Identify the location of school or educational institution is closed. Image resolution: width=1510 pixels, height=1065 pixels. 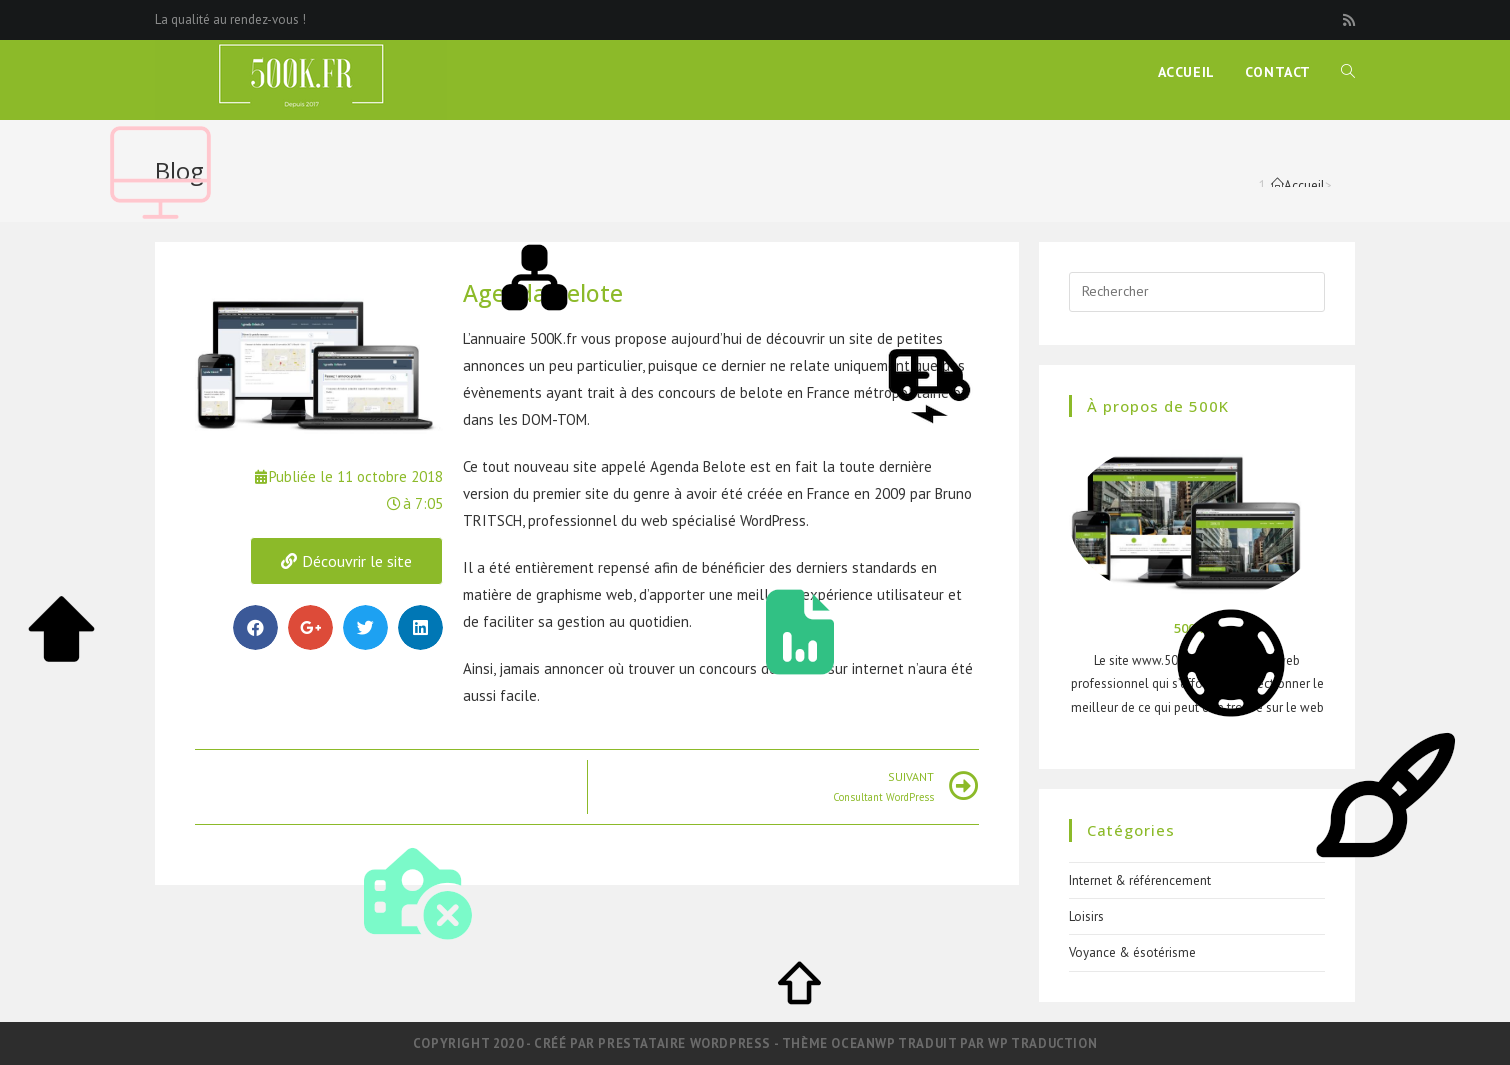
(418, 891).